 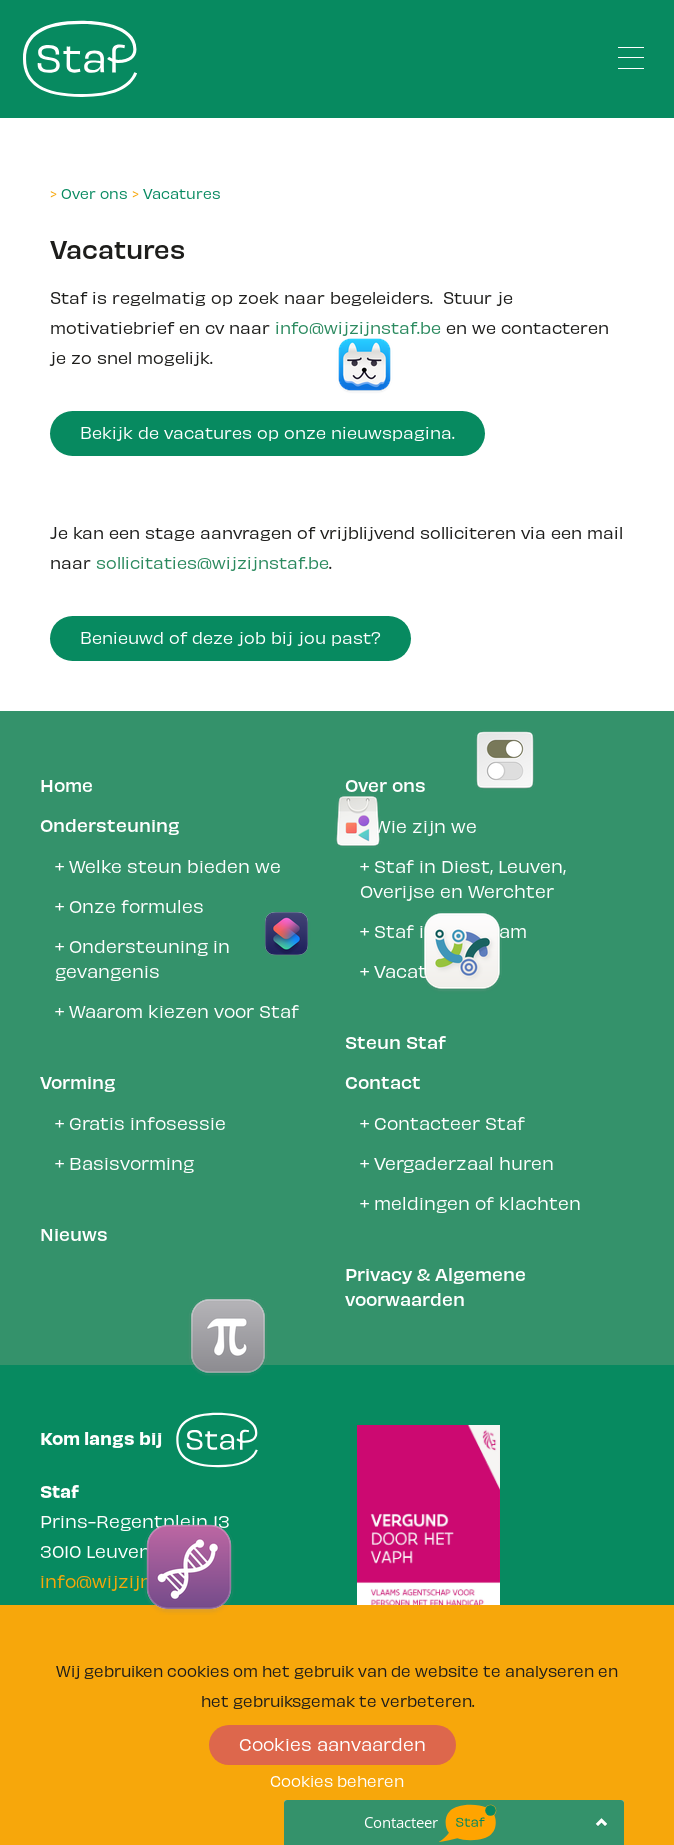 What do you see at coordinates (364, 364) in the screenshot?
I see `open Alpaca AI chat application` at bounding box center [364, 364].